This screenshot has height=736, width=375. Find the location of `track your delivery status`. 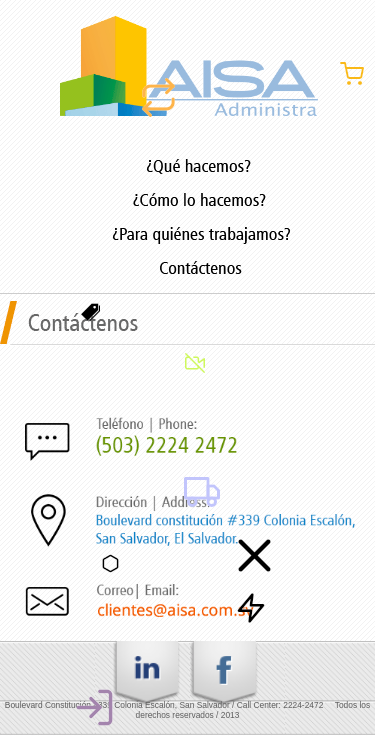

track your delivery status is located at coordinates (202, 492).